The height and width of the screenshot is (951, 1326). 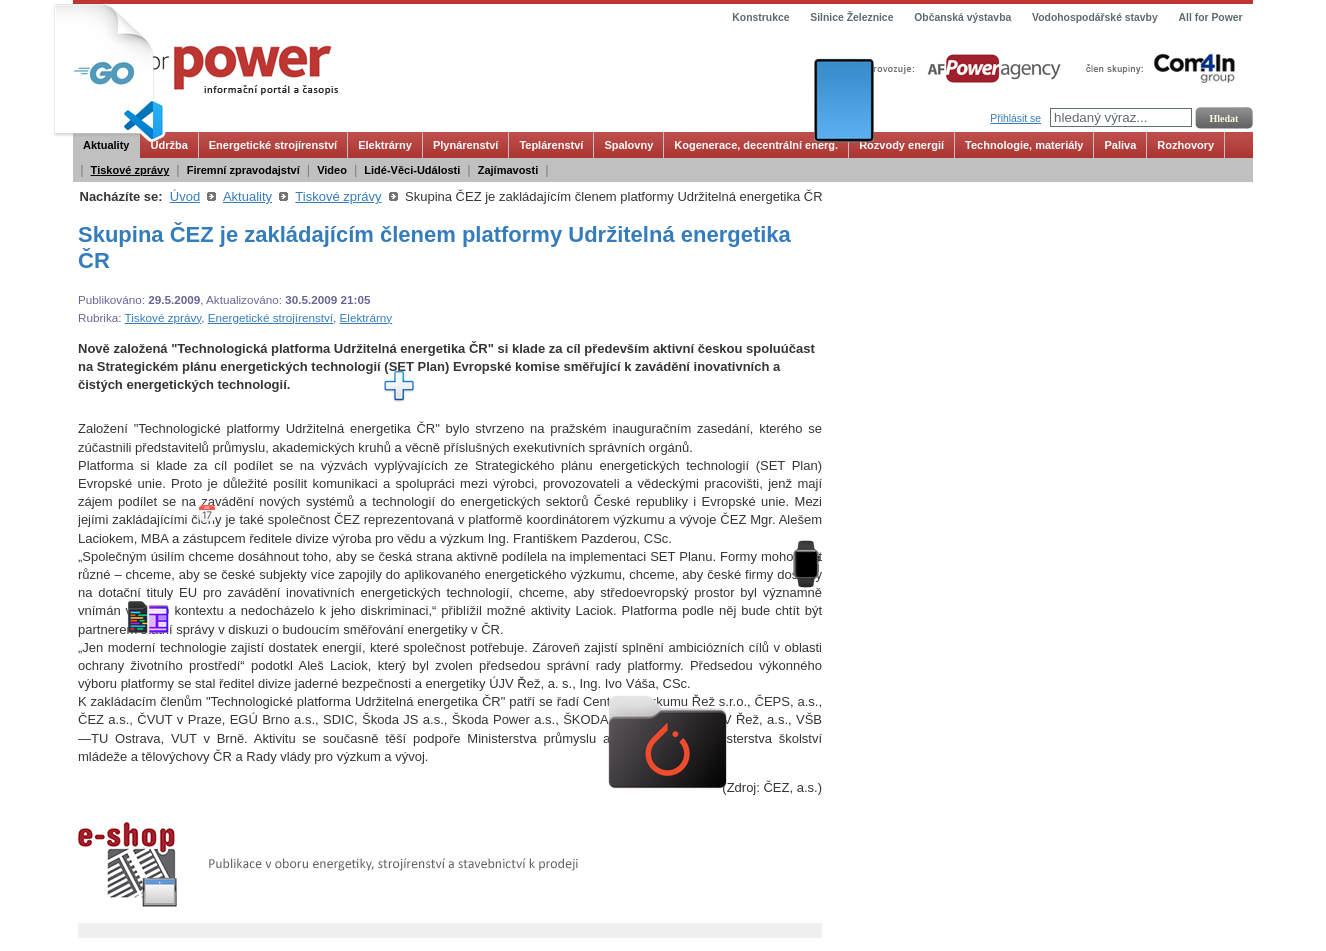 I want to click on iPad Pro device in connected devices list, so click(x=844, y=101).